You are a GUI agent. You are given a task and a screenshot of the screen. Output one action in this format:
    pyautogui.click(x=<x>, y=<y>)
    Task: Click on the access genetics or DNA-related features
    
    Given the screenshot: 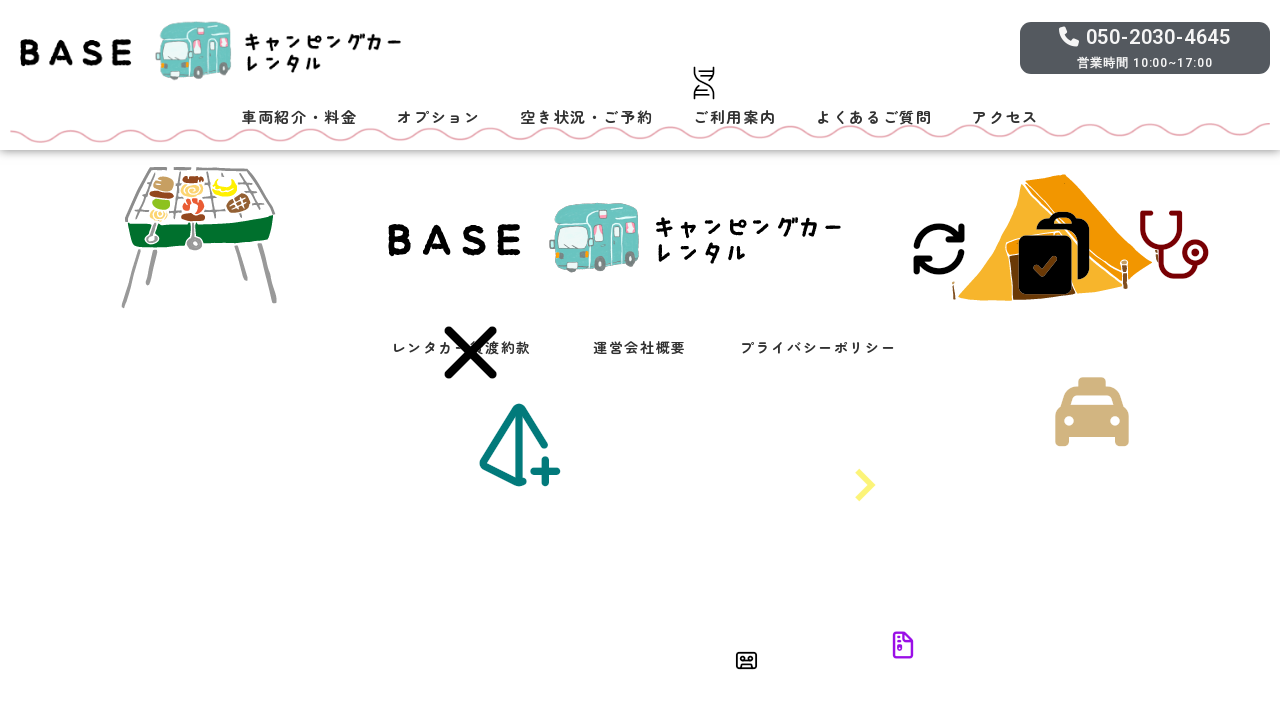 What is the action you would take?
    pyautogui.click(x=704, y=83)
    